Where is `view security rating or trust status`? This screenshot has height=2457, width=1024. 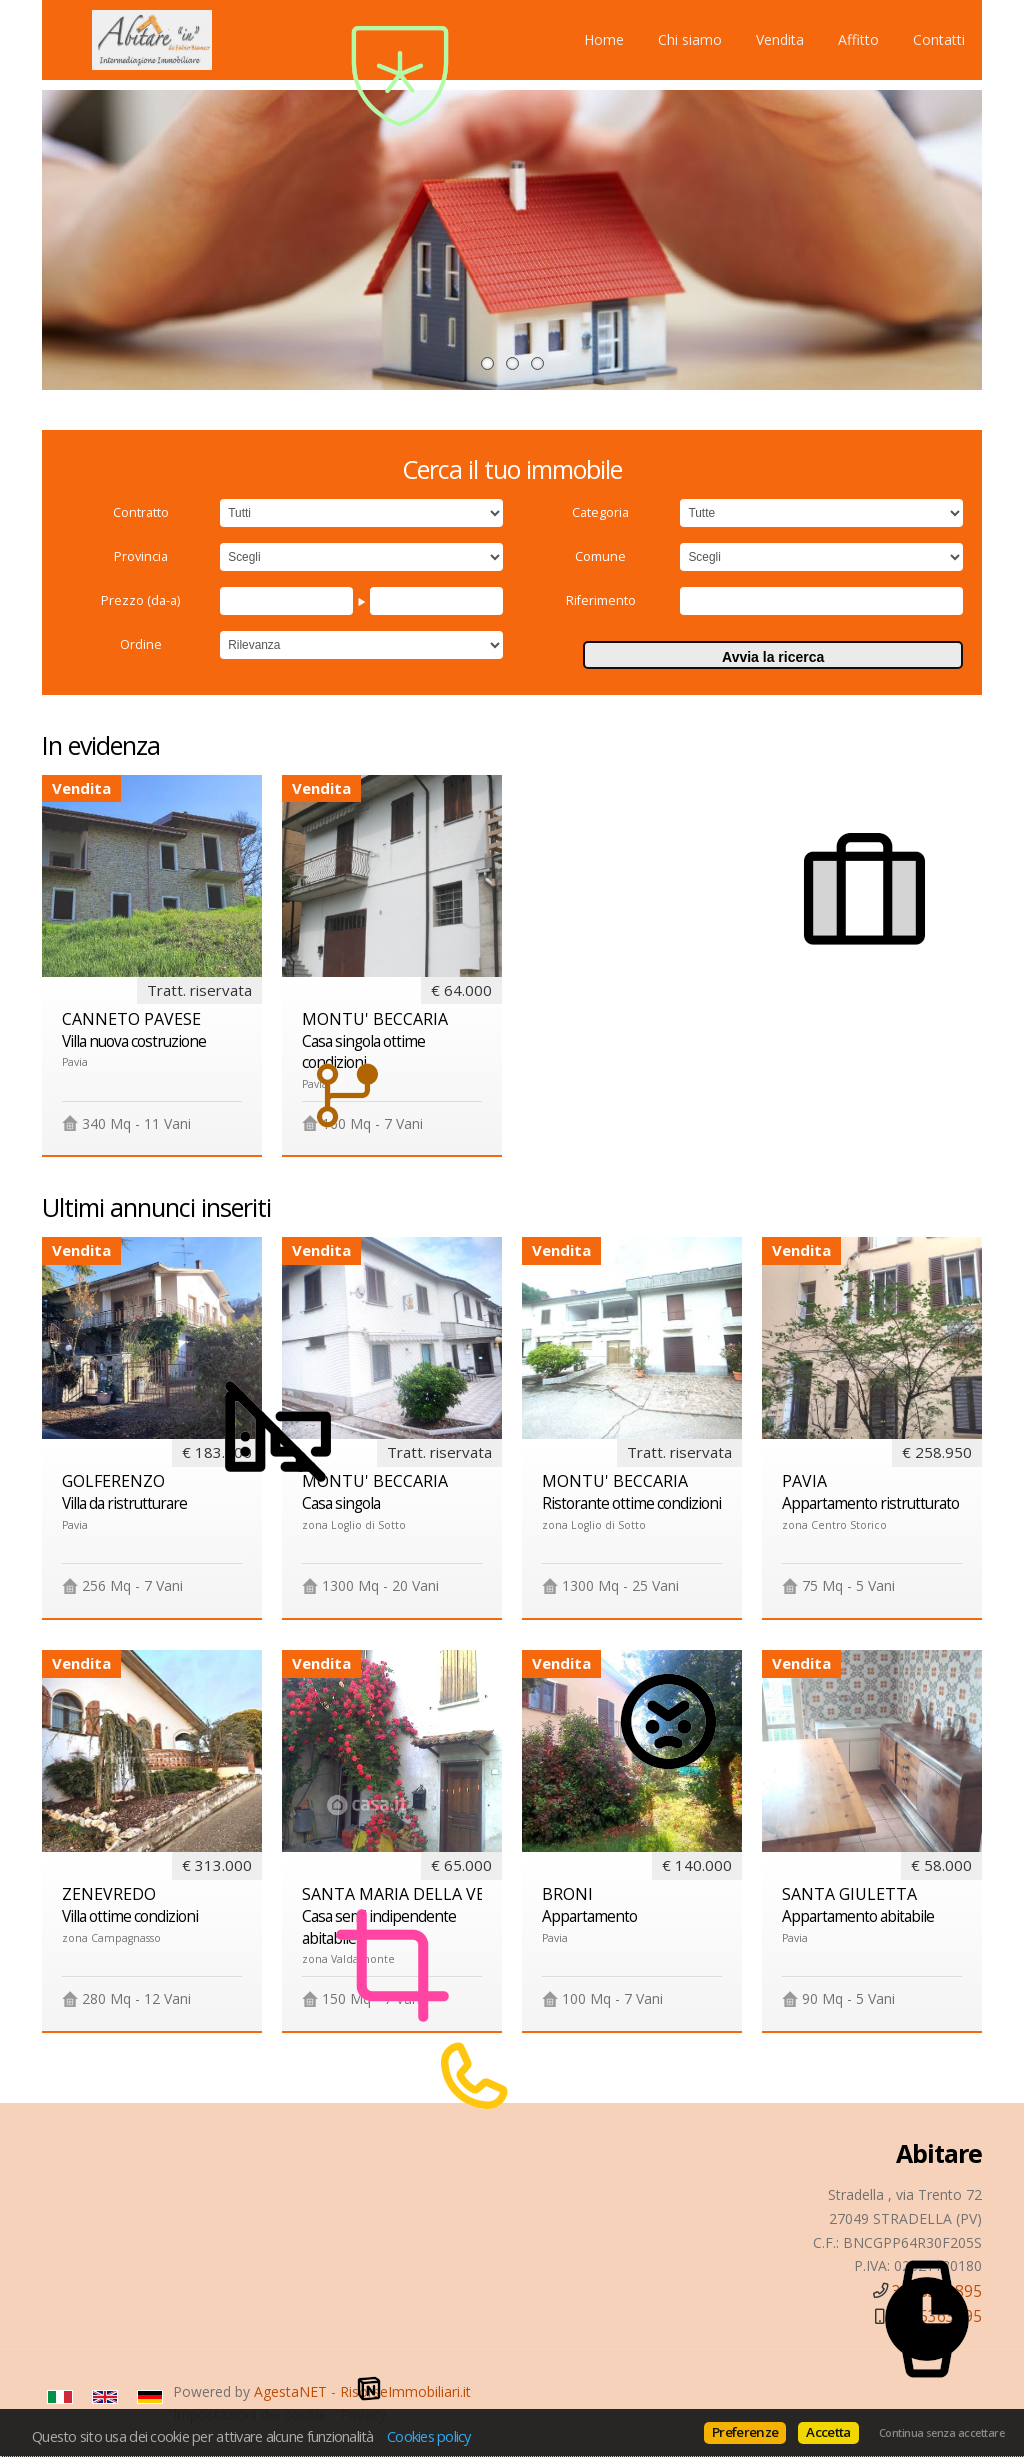 view security rating or trust status is located at coordinates (400, 70).